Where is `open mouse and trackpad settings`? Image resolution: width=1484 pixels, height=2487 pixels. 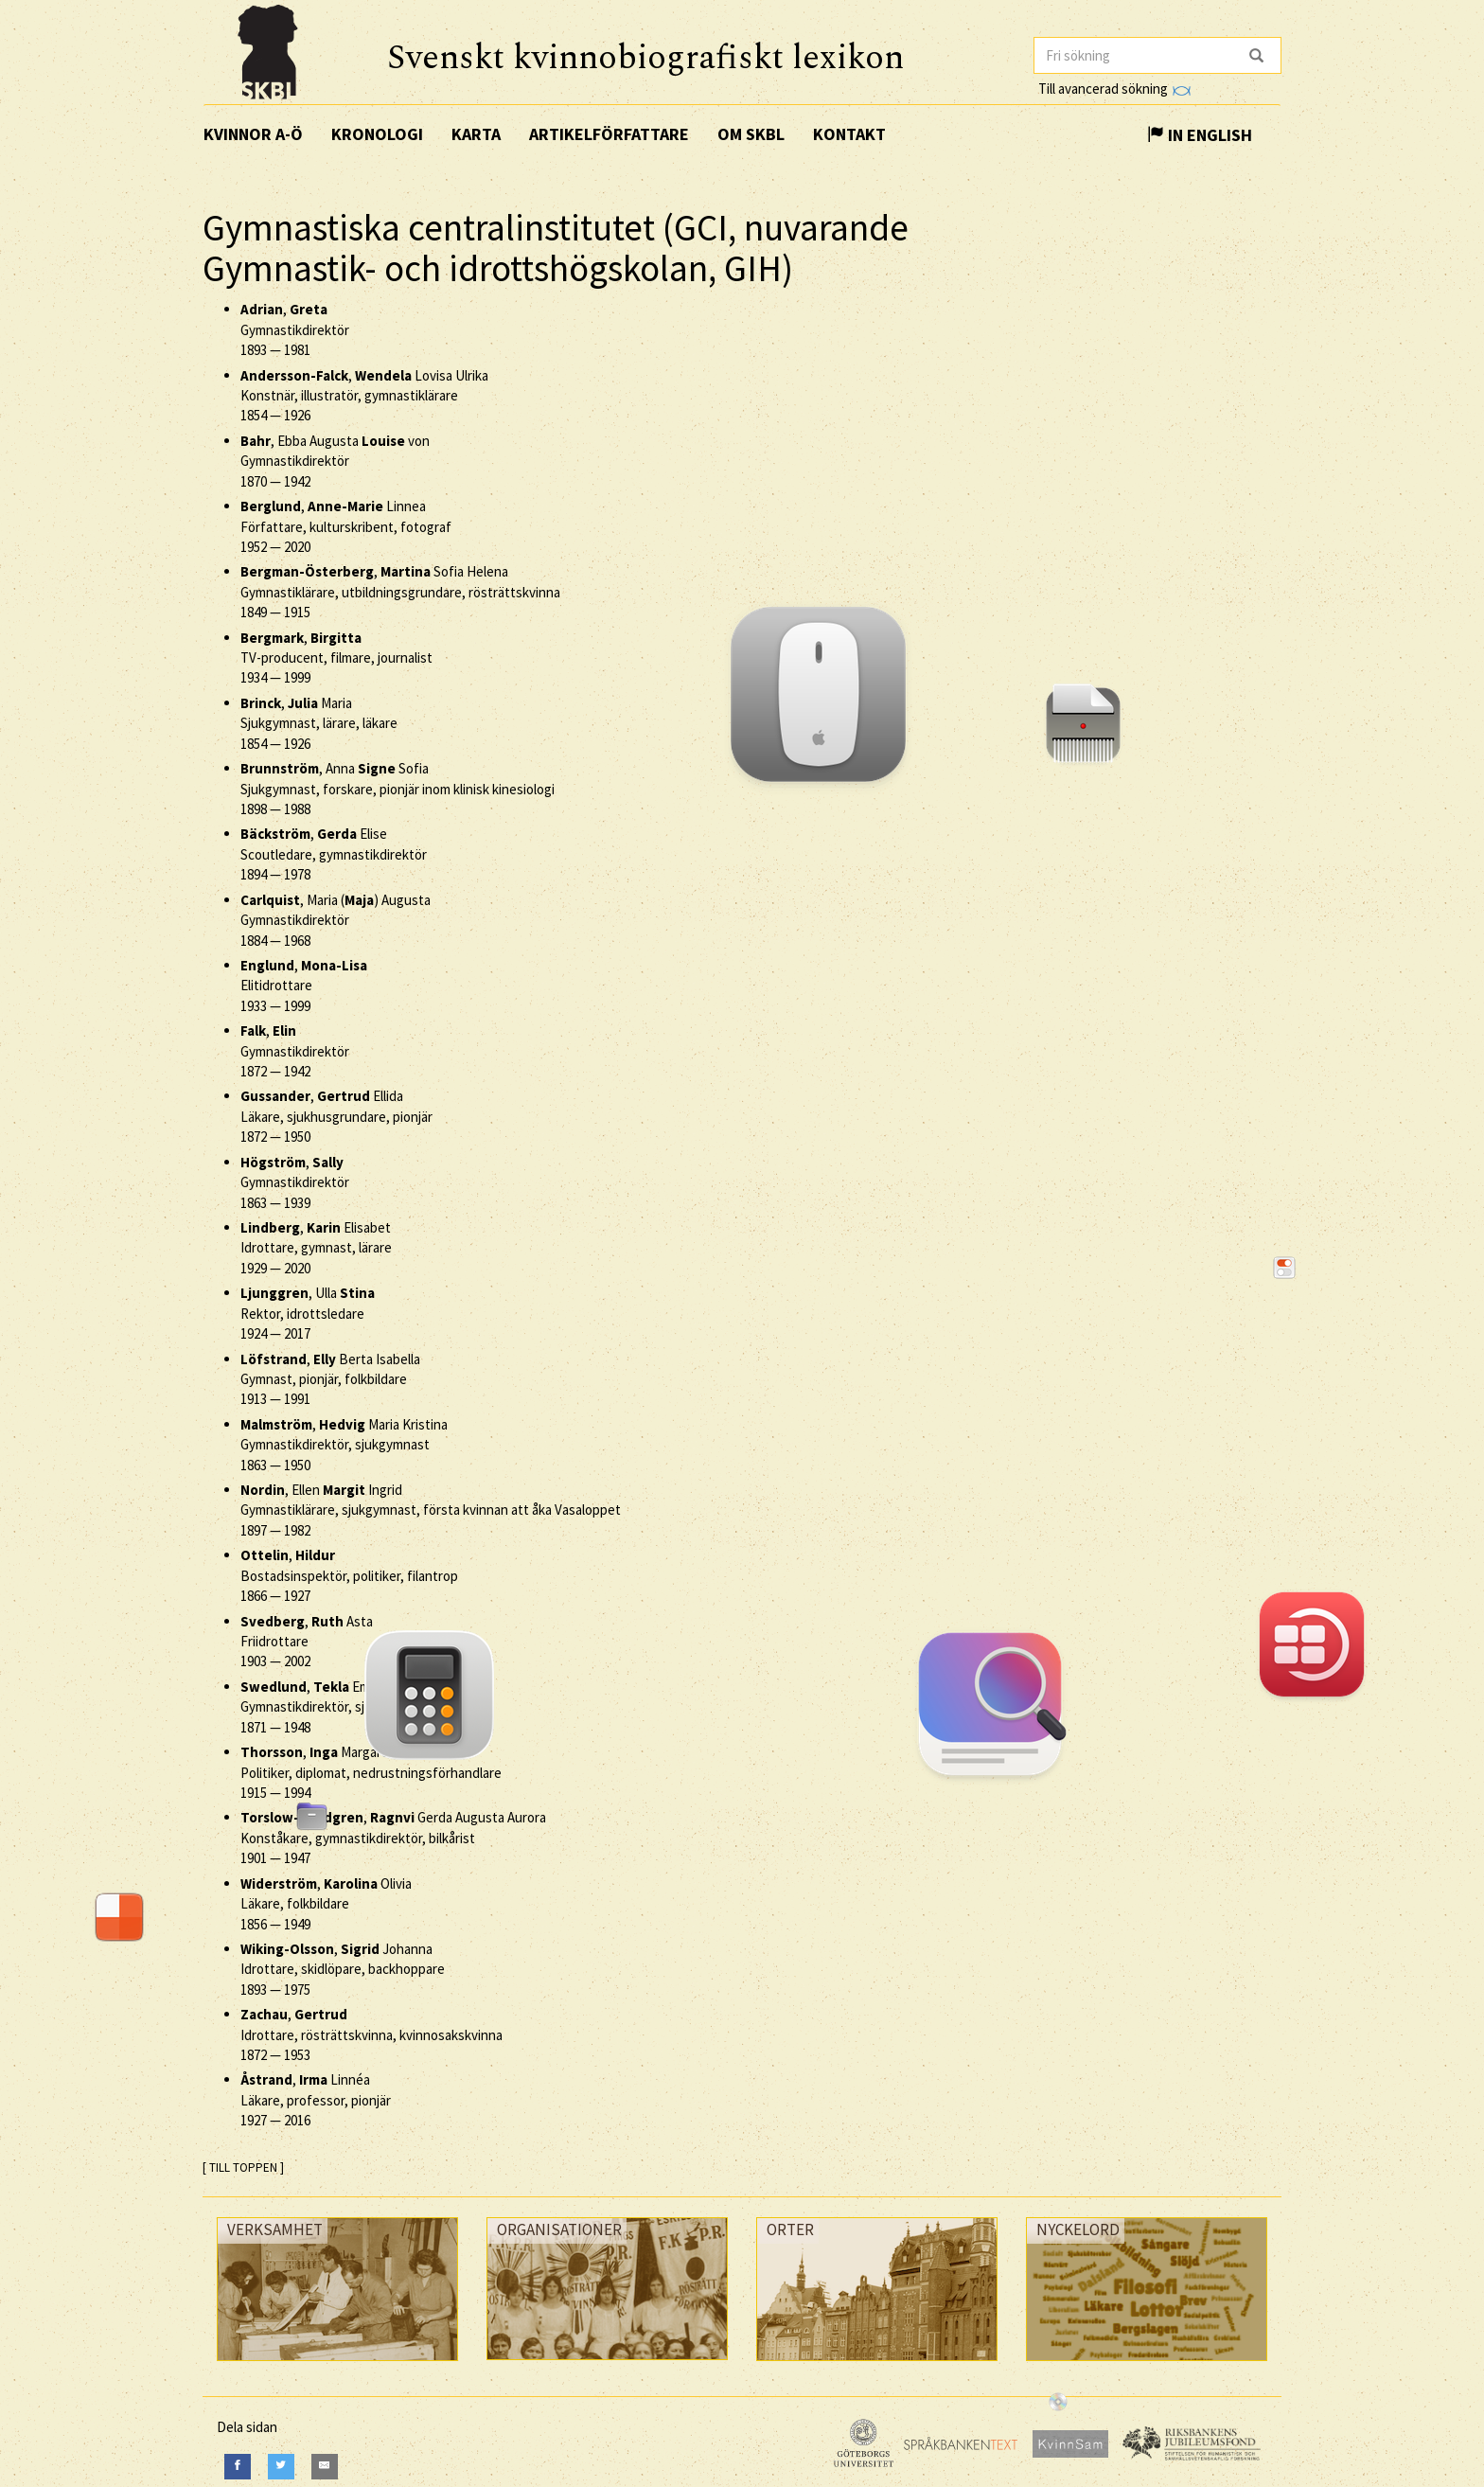
open mouse and trackpad settings is located at coordinates (818, 694).